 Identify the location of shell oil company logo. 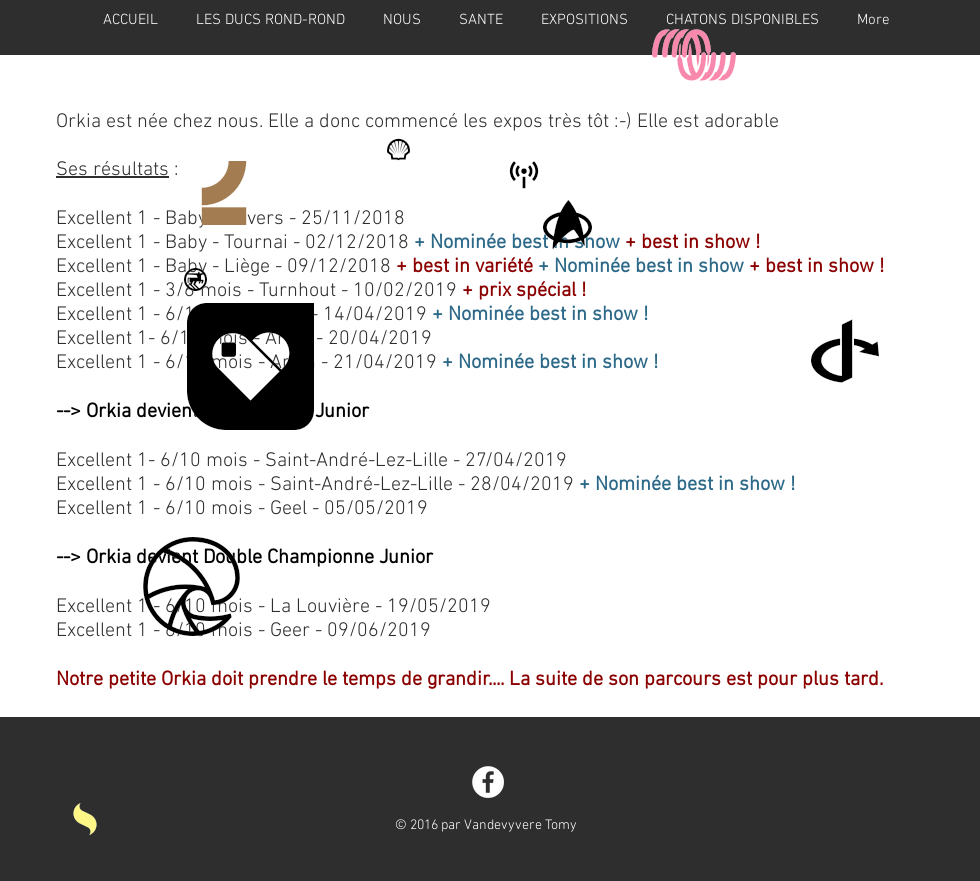
(398, 149).